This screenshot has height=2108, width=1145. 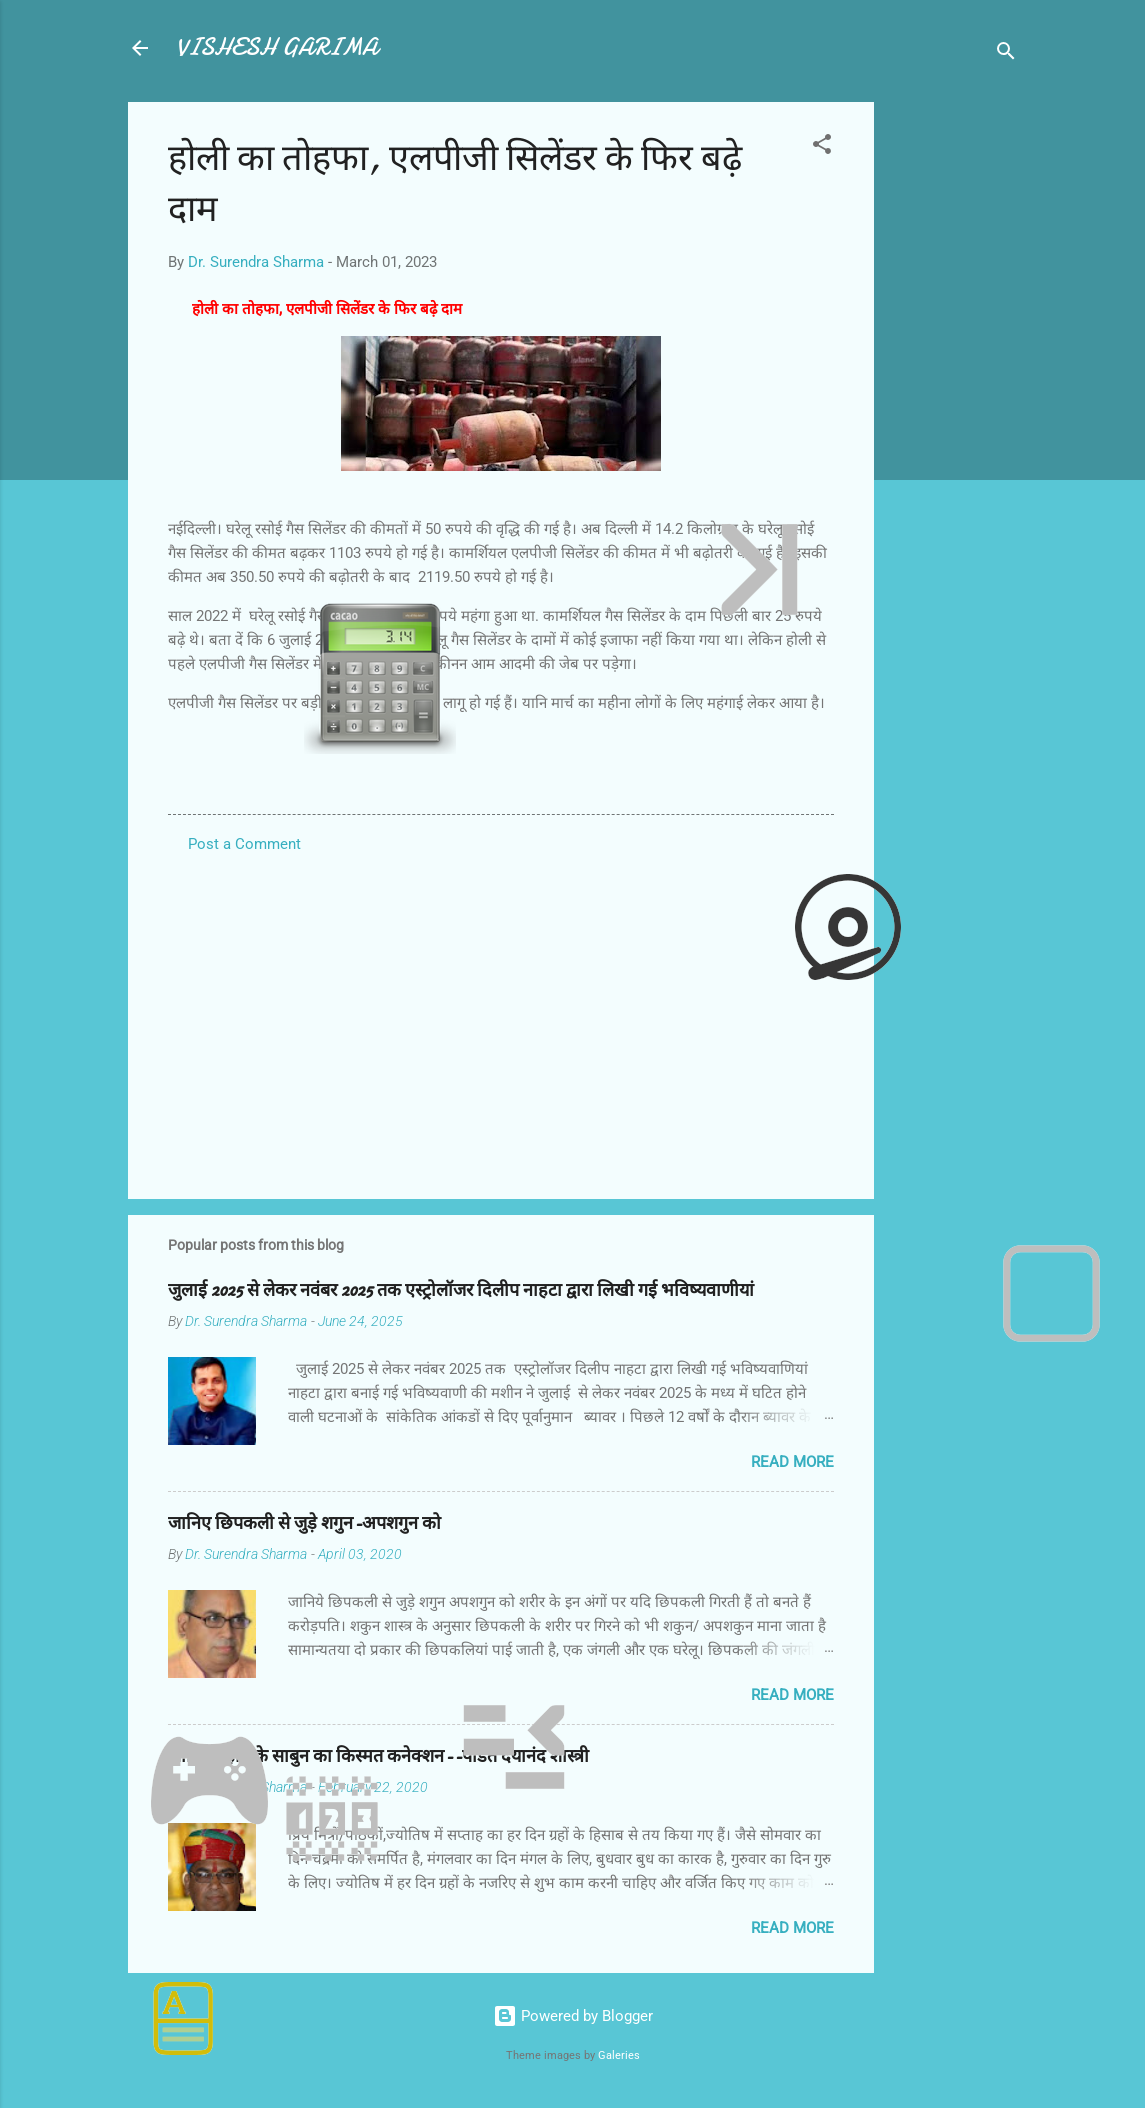 I want to click on open disk utility to manage storage devices, so click(x=848, y=927).